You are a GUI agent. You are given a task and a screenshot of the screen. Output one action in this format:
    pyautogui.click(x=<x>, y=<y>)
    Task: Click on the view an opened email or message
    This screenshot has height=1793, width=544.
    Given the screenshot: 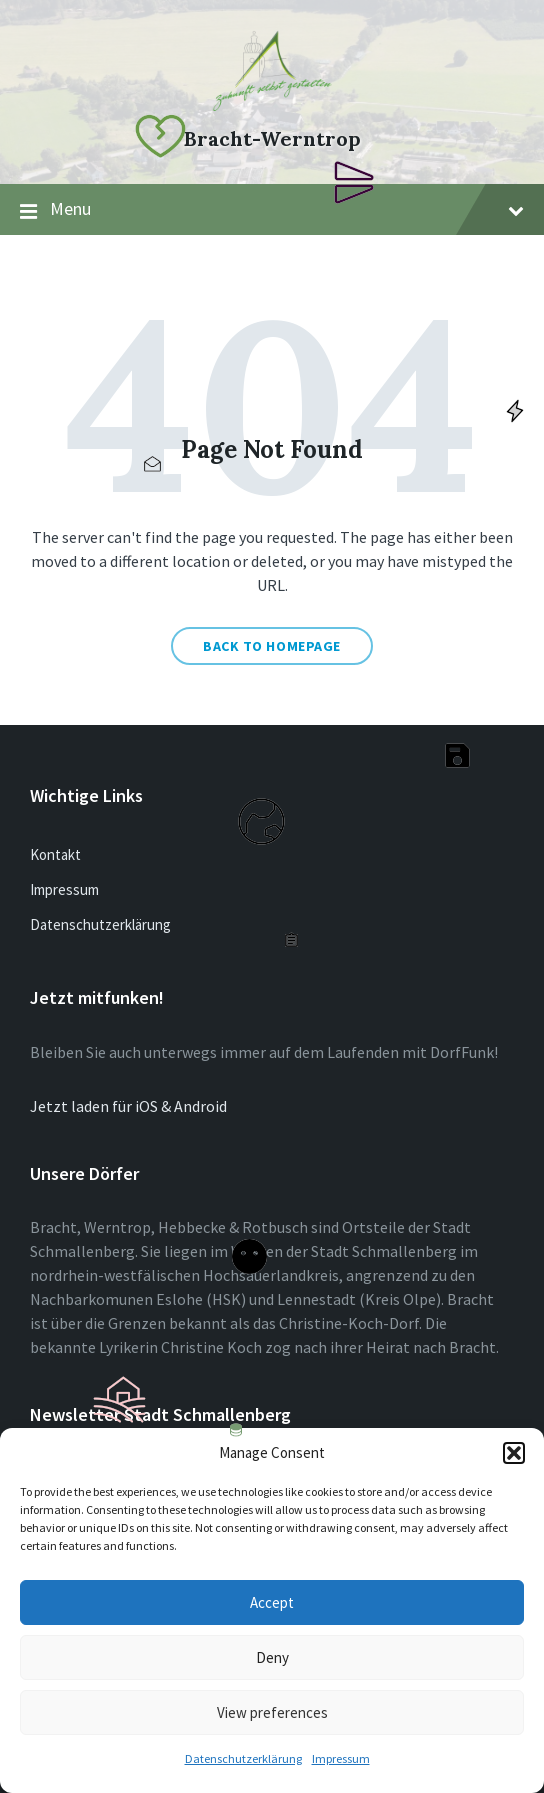 What is the action you would take?
    pyautogui.click(x=152, y=464)
    